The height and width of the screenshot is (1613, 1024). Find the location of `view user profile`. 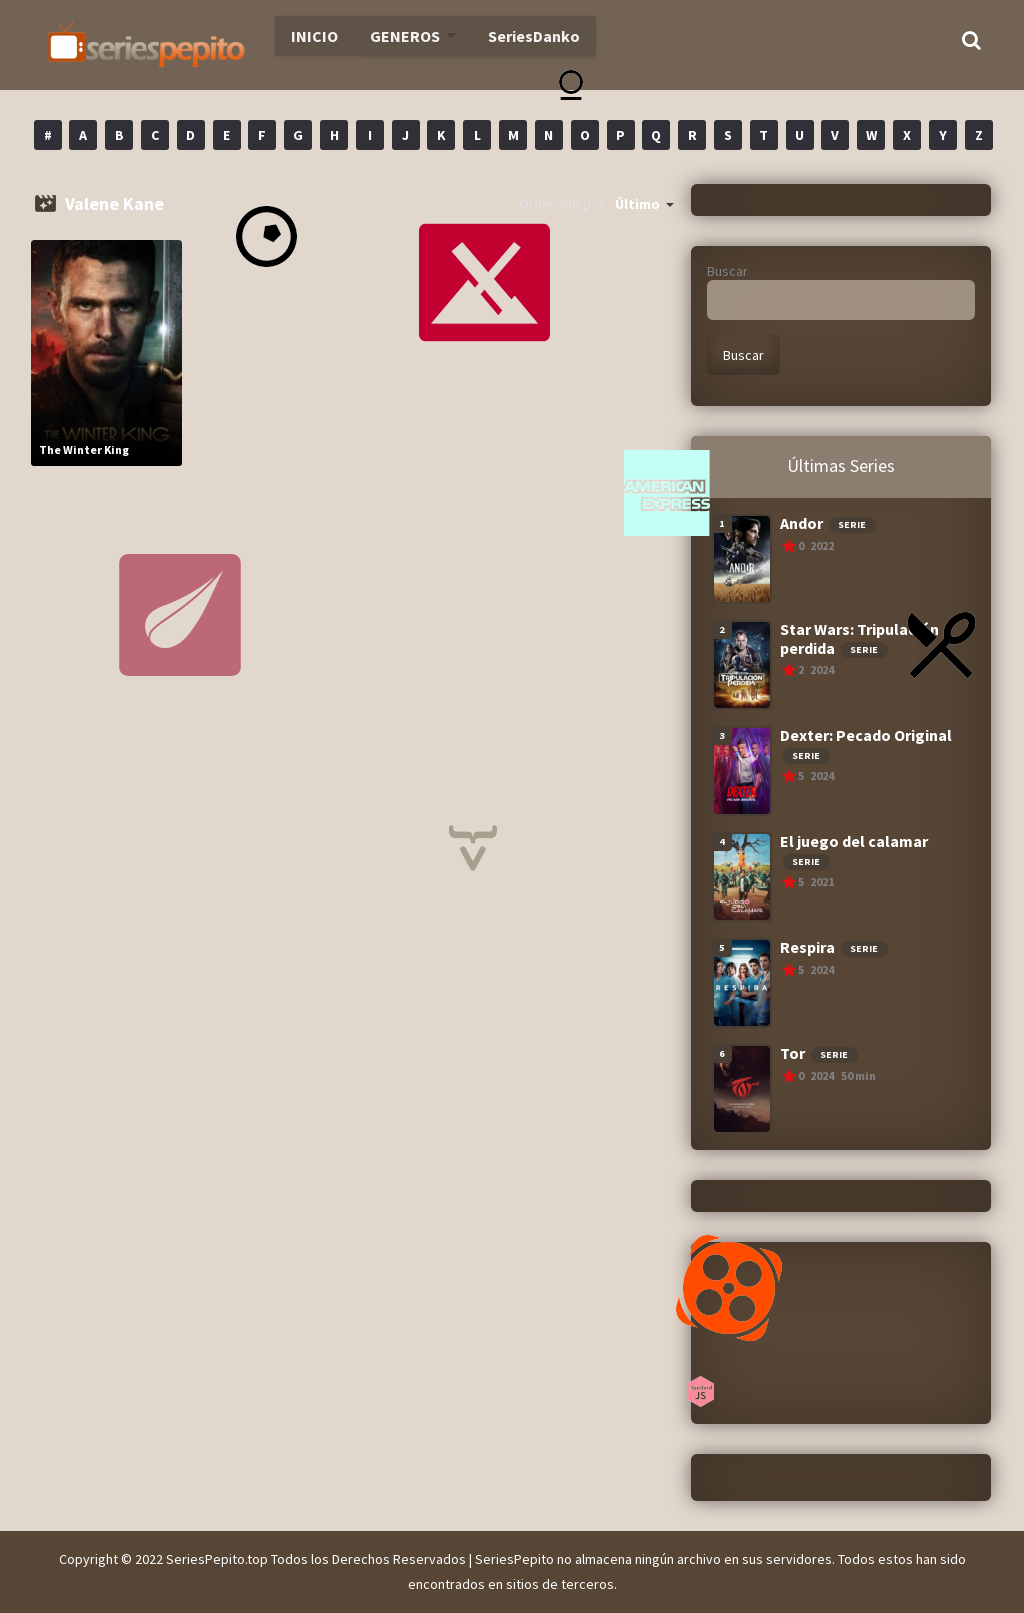

view user profile is located at coordinates (571, 85).